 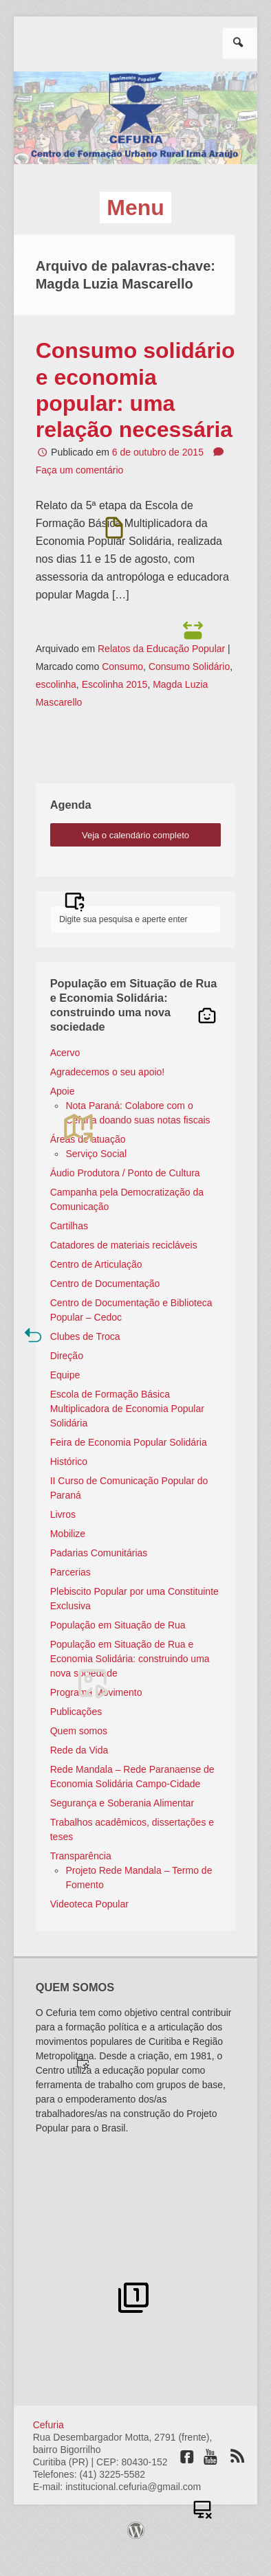 I want to click on disconnect or remove a desktop computer, so click(x=202, y=2509).